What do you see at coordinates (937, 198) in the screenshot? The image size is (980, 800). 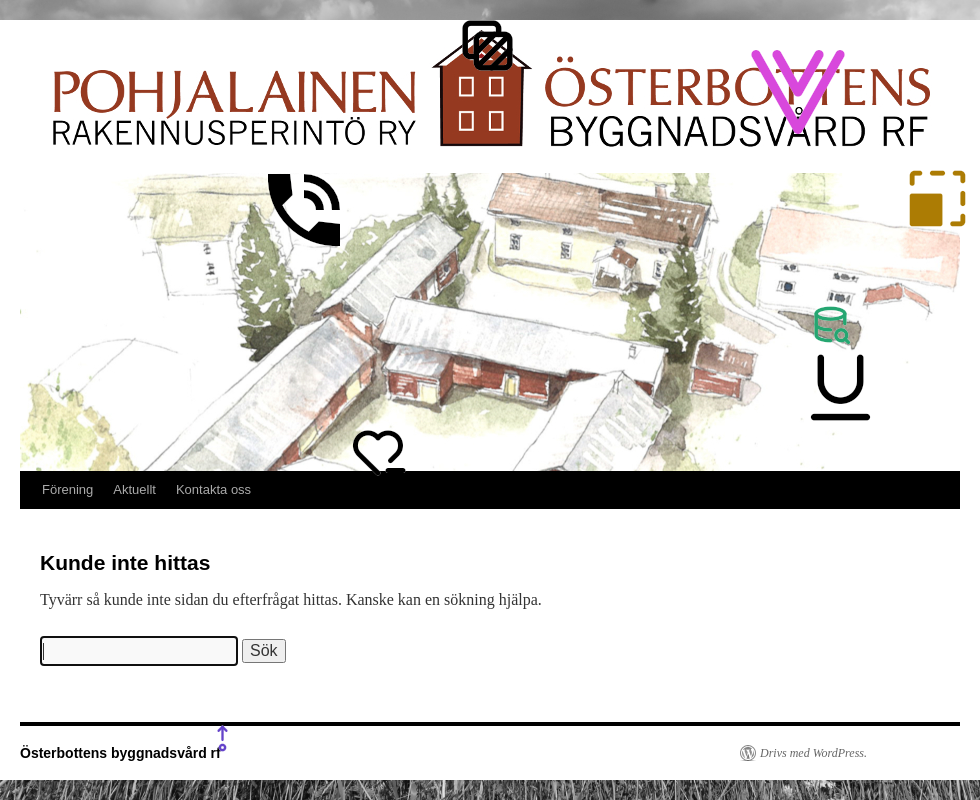 I see `resize an element or window` at bounding box center [937, 198].